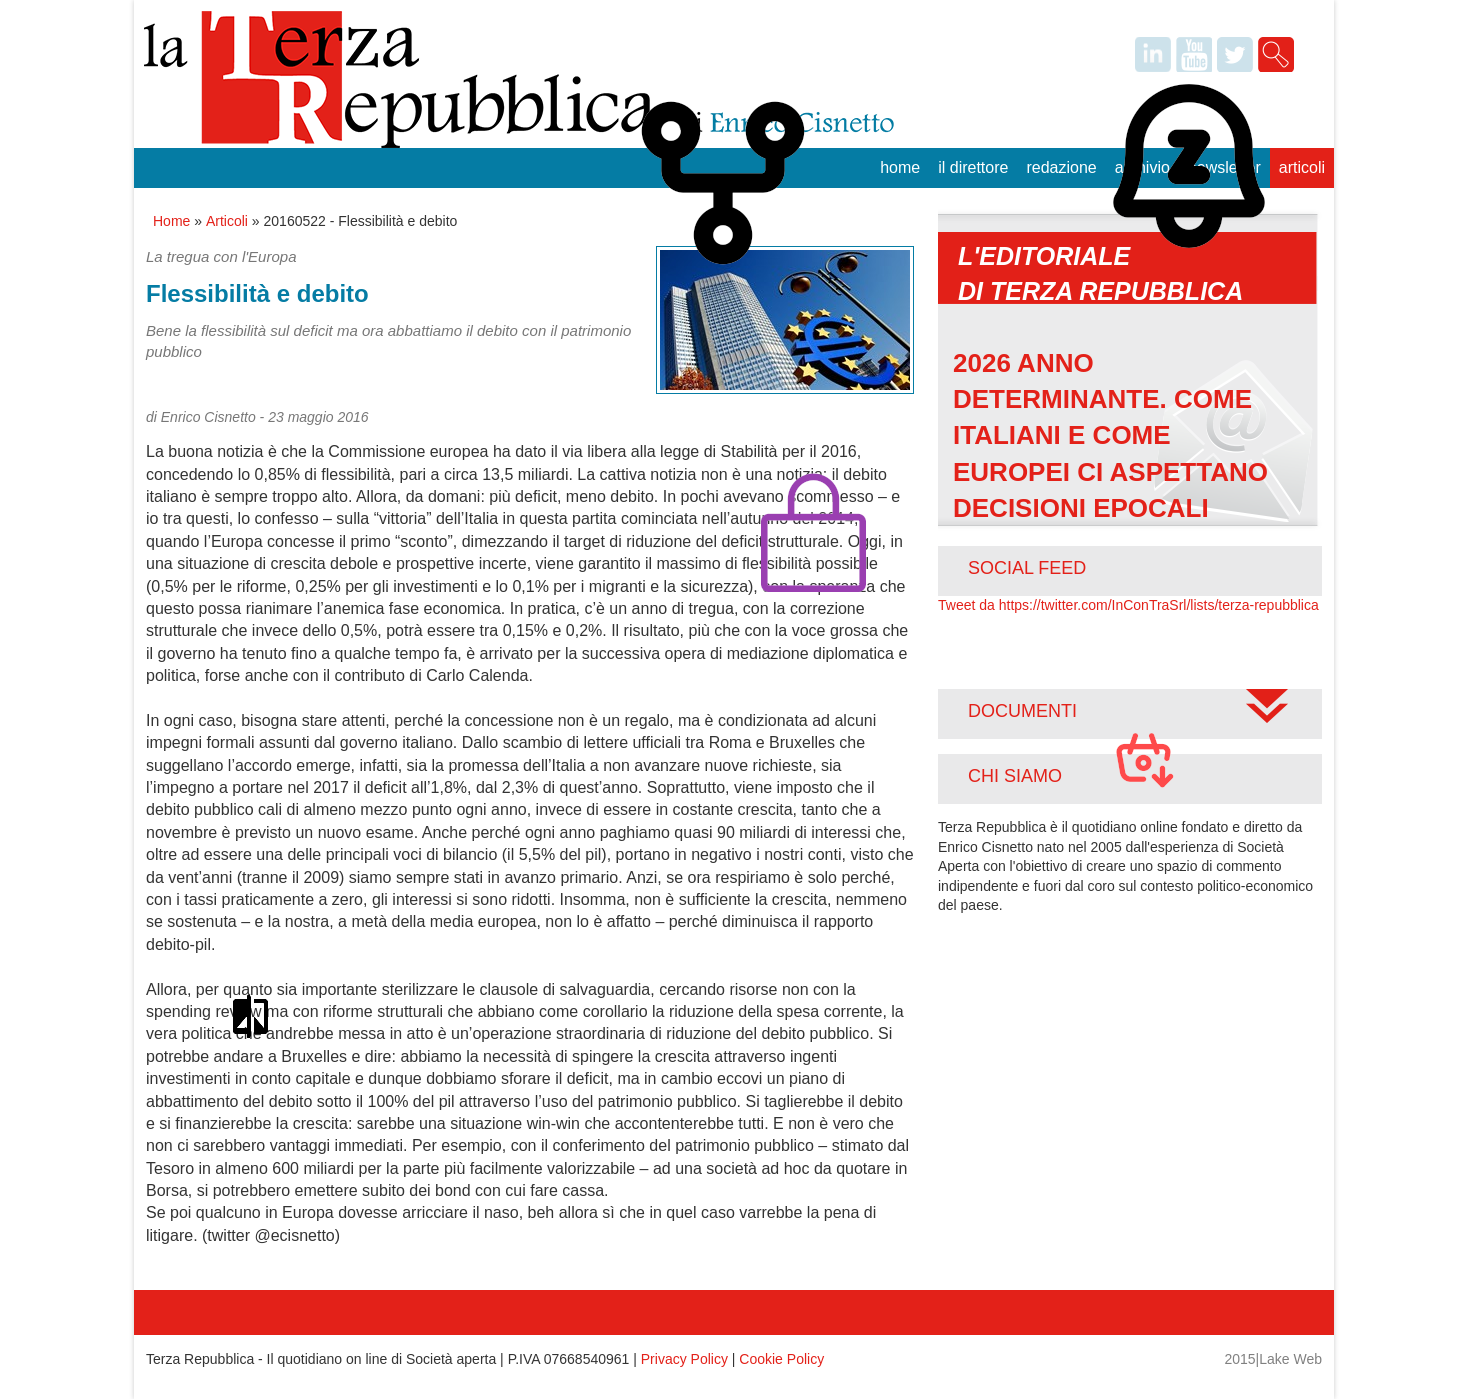  I want to click on lock or secure this item, so click(813, 539).